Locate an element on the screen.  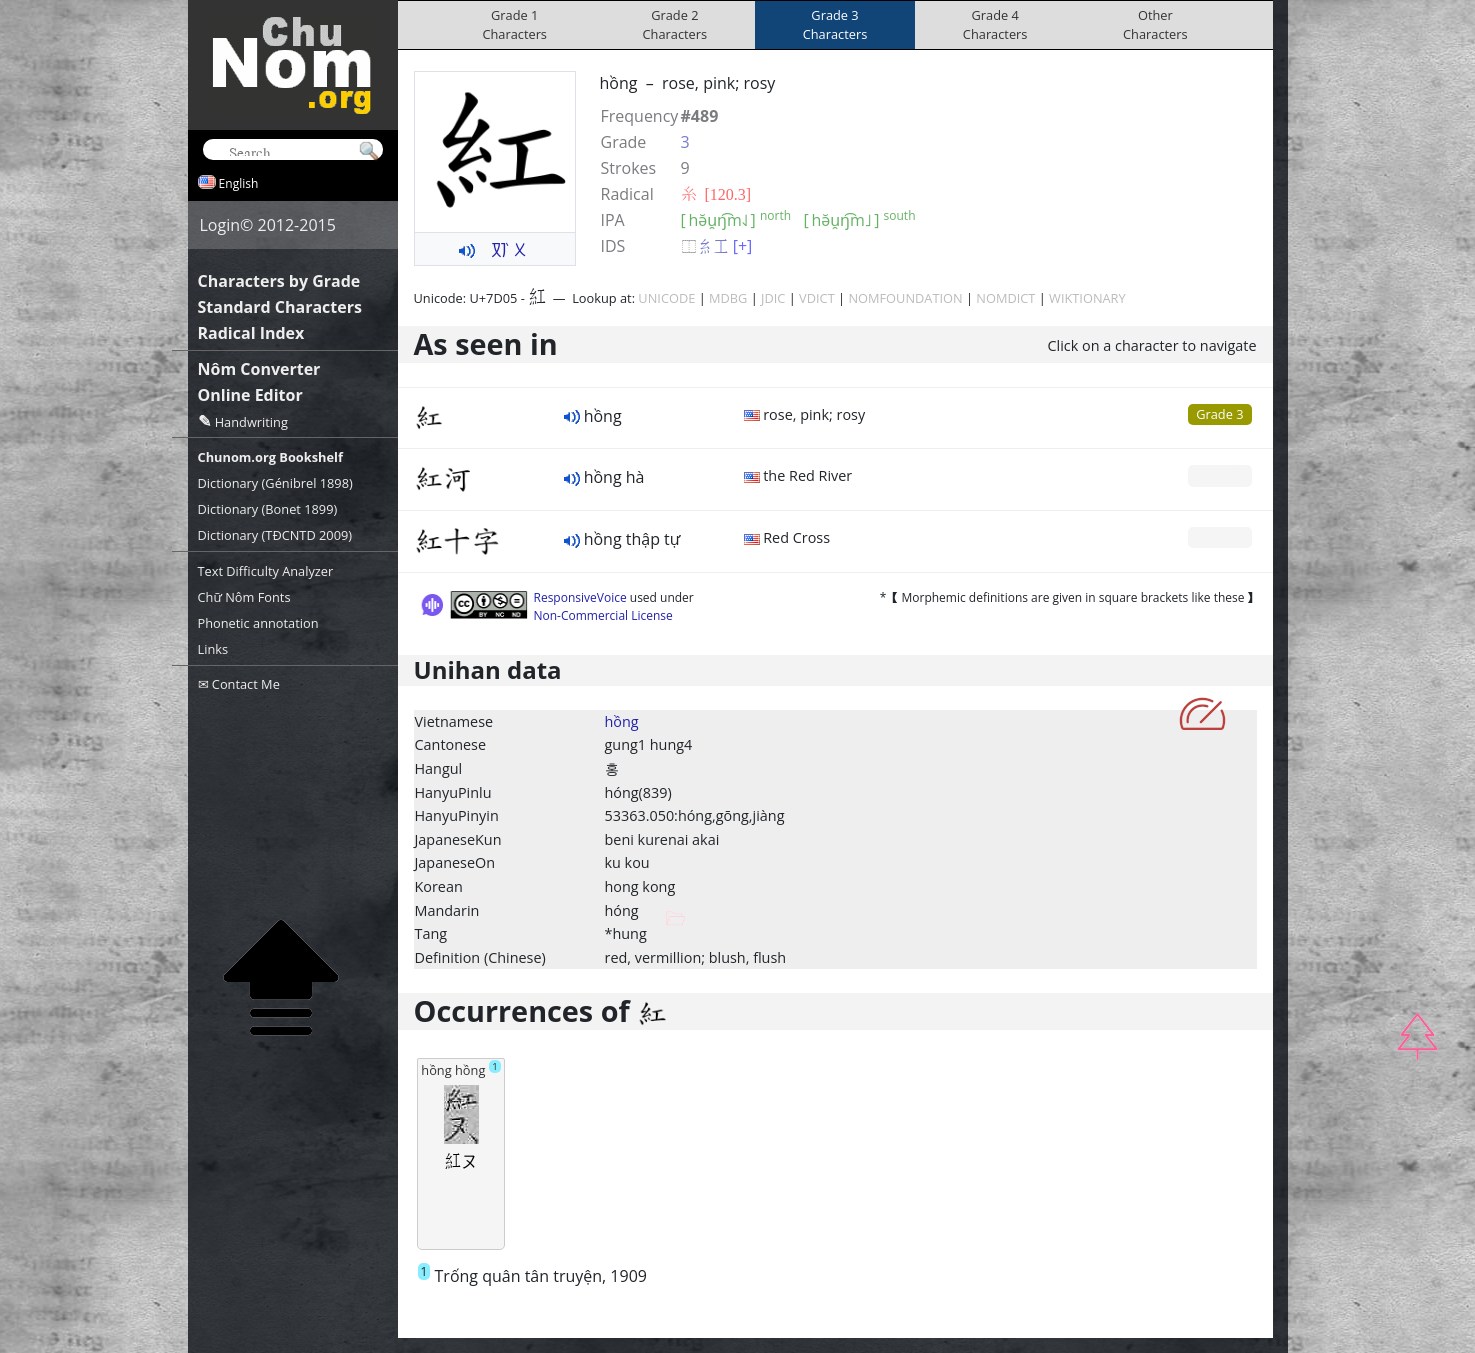
access nature or outdoor-related content is located at coordinates (1417, 1036).